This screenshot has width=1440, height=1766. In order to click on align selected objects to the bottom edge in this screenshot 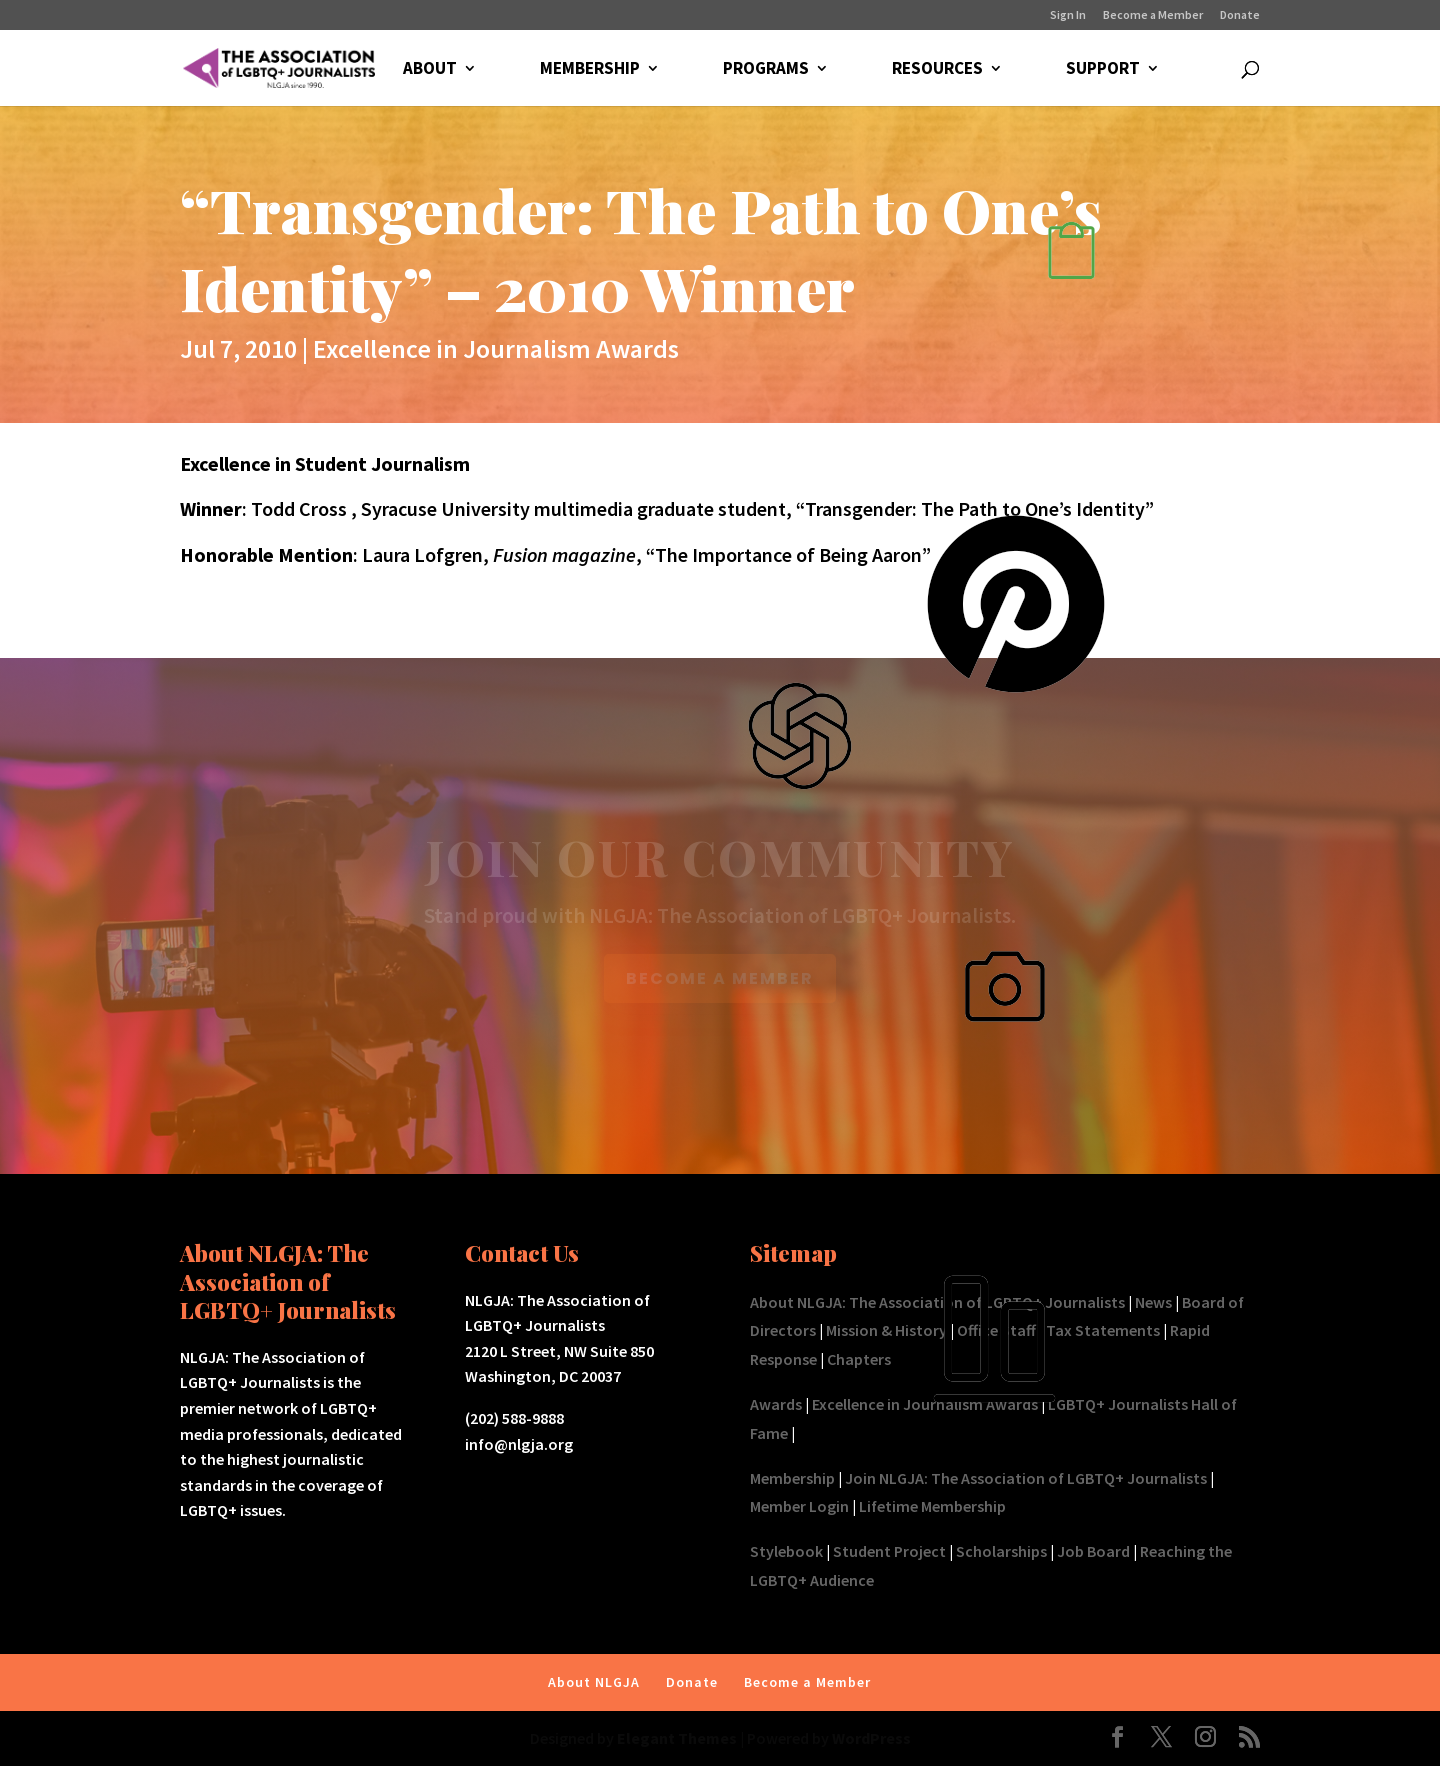, I will do `click(994, 1341)`.